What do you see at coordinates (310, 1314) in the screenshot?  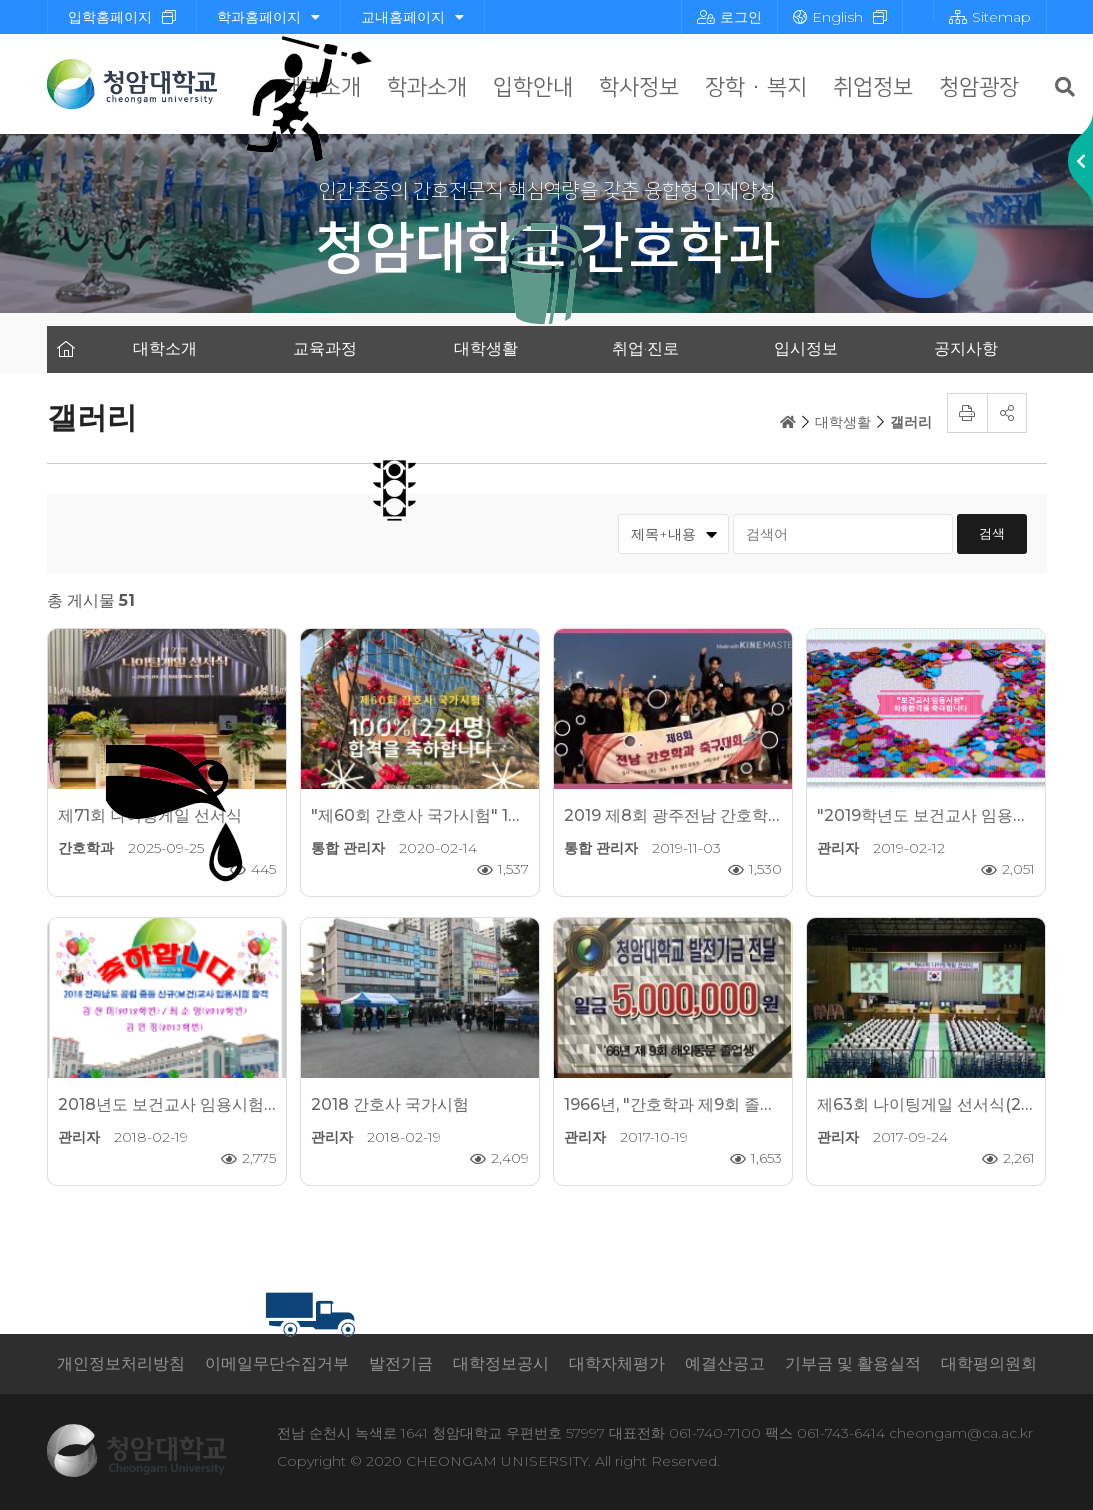 I see `indicates freight or cargo delivery` at bounding box center [310, 1314].